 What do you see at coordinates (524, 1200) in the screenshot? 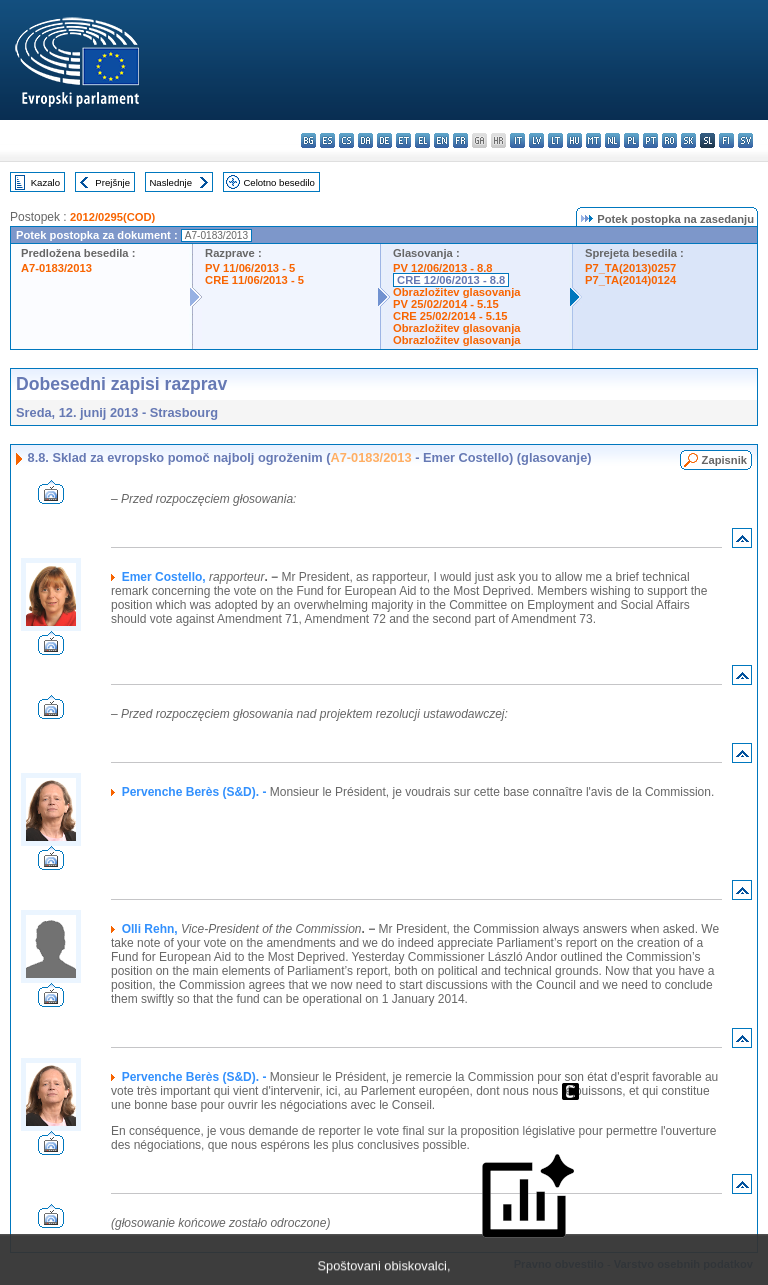
I see `view AI-generated analytics or insights` at bounding box center [524, 1200].